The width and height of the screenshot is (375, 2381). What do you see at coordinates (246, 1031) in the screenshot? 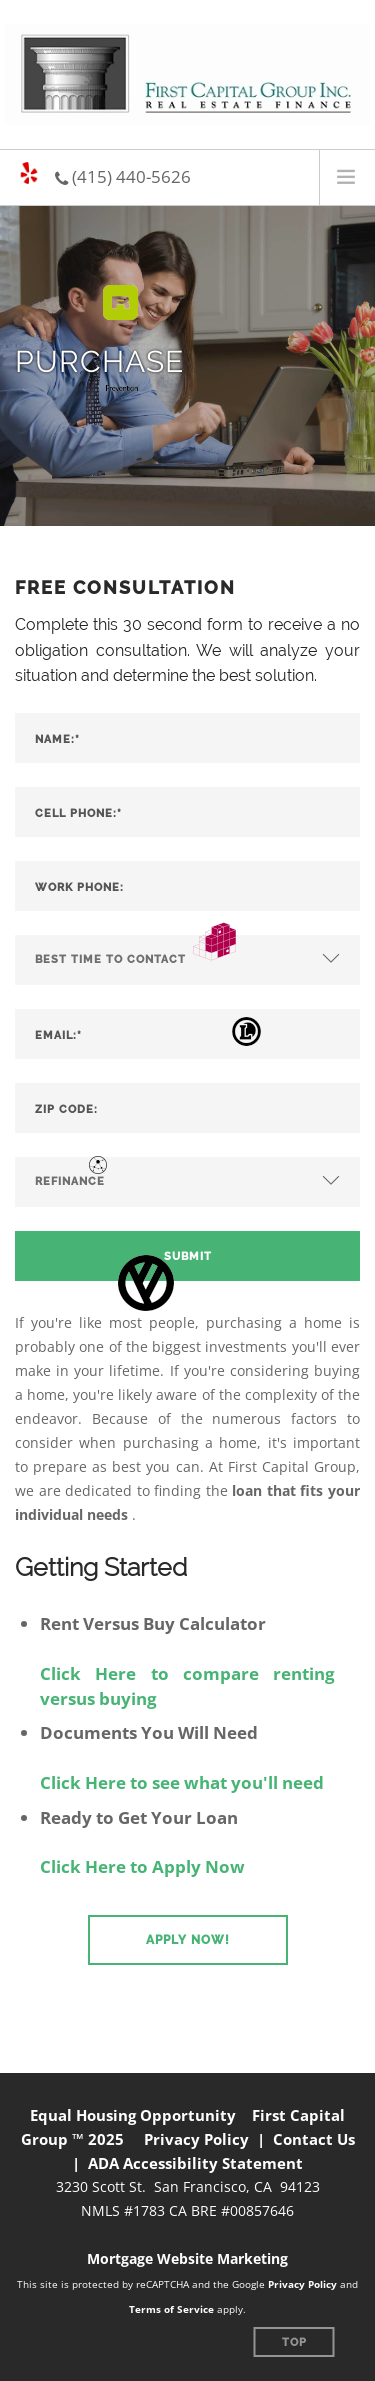
I see `E.Leclerc brand logo` at bounding box center [246, 1031].